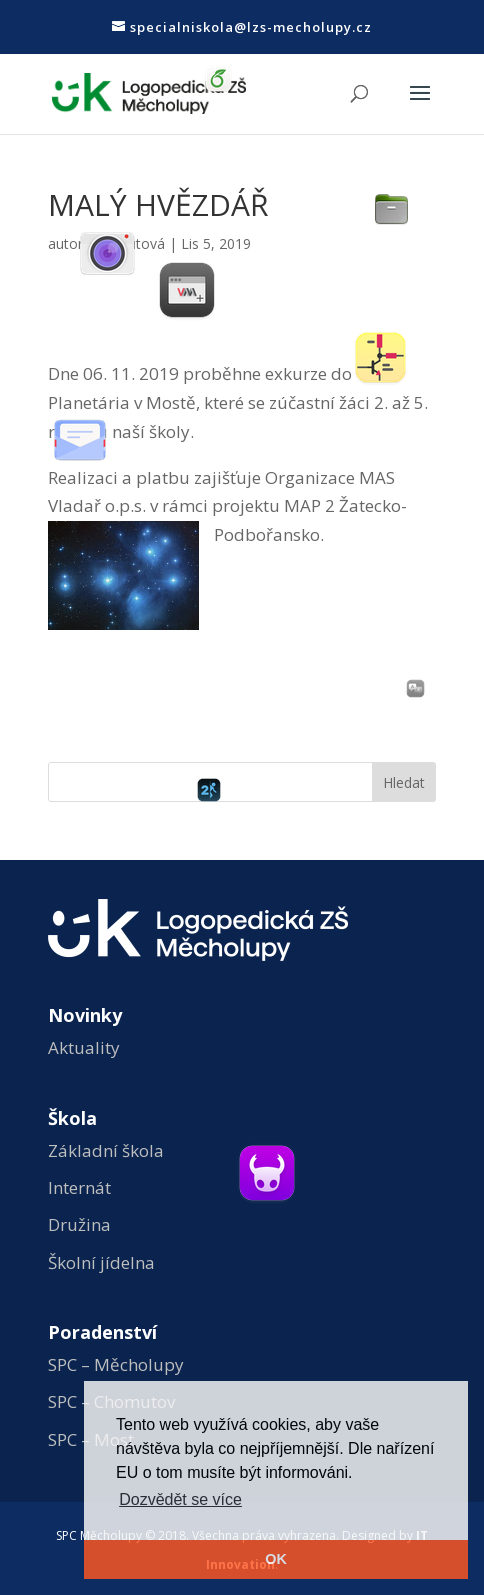 This screenshot has height=1595, width=484. What do you see at coordinates (391, 208) in the screenshot?
I see `open the file manager application` at bounding box center [391, 208].